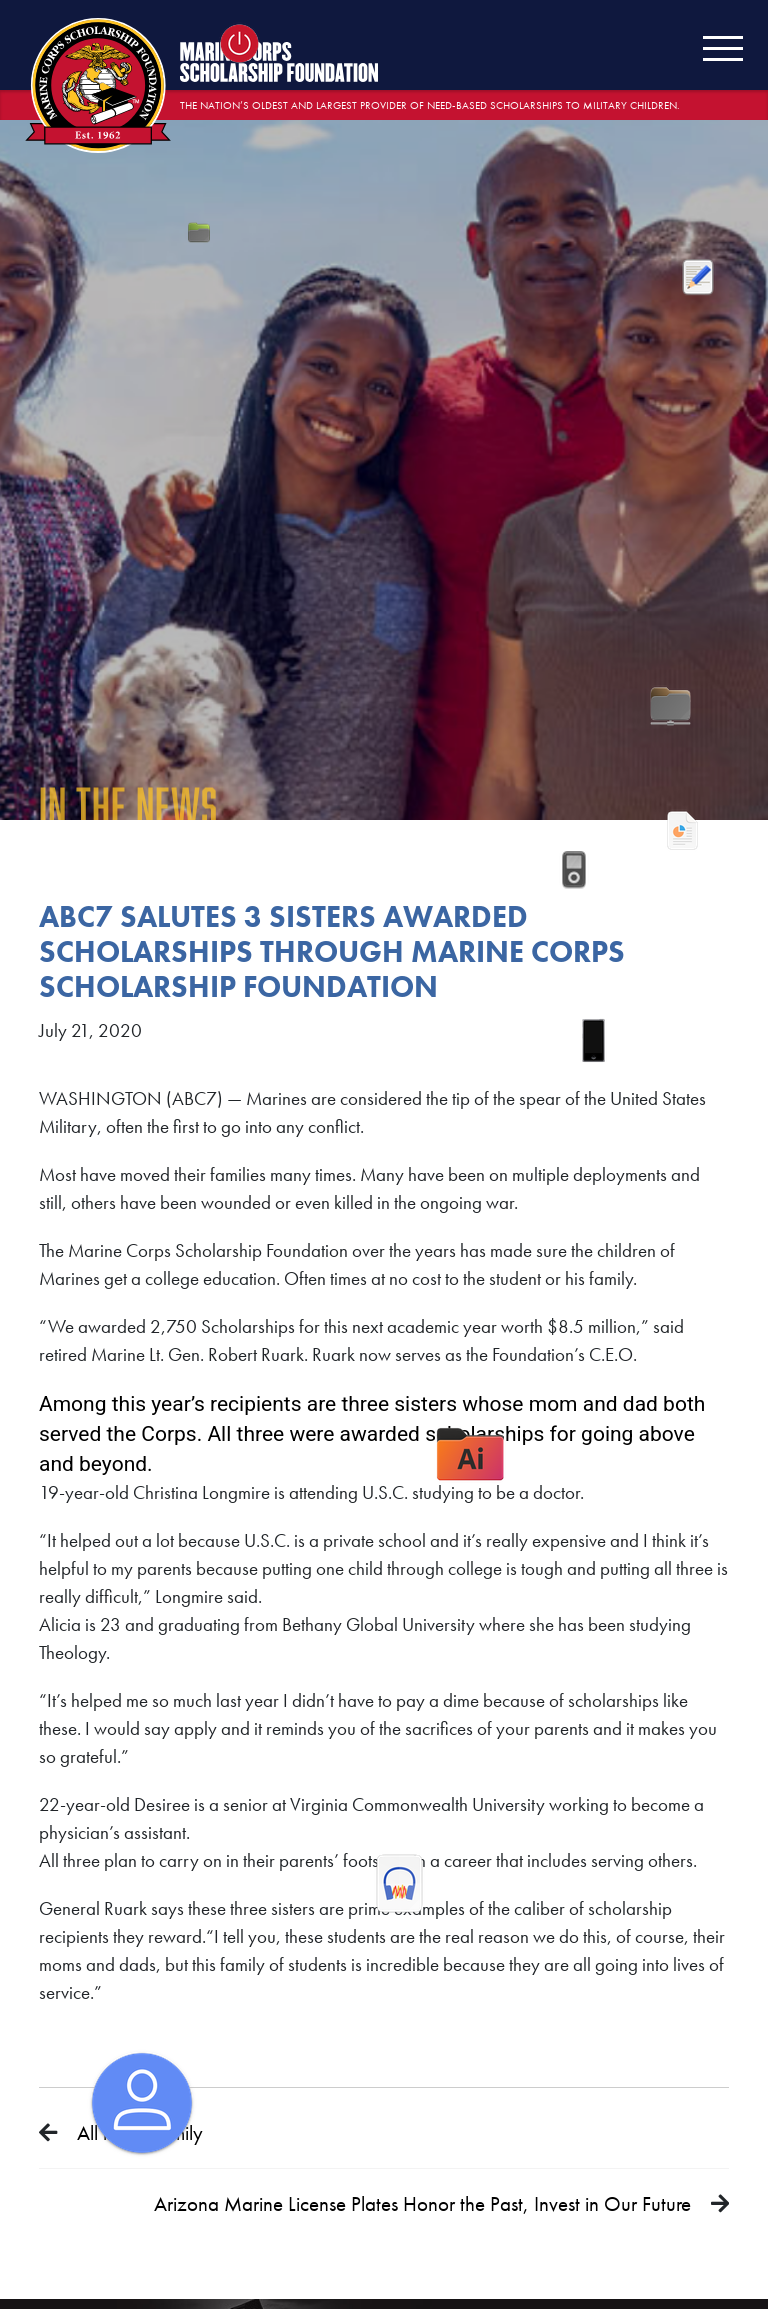 The image size is (768, 2309). What do you see at coordinates (470, 1456) in the screenshot?
I see `open folder containing Adobe Illustrator files` at bounding box center [470, 1456].